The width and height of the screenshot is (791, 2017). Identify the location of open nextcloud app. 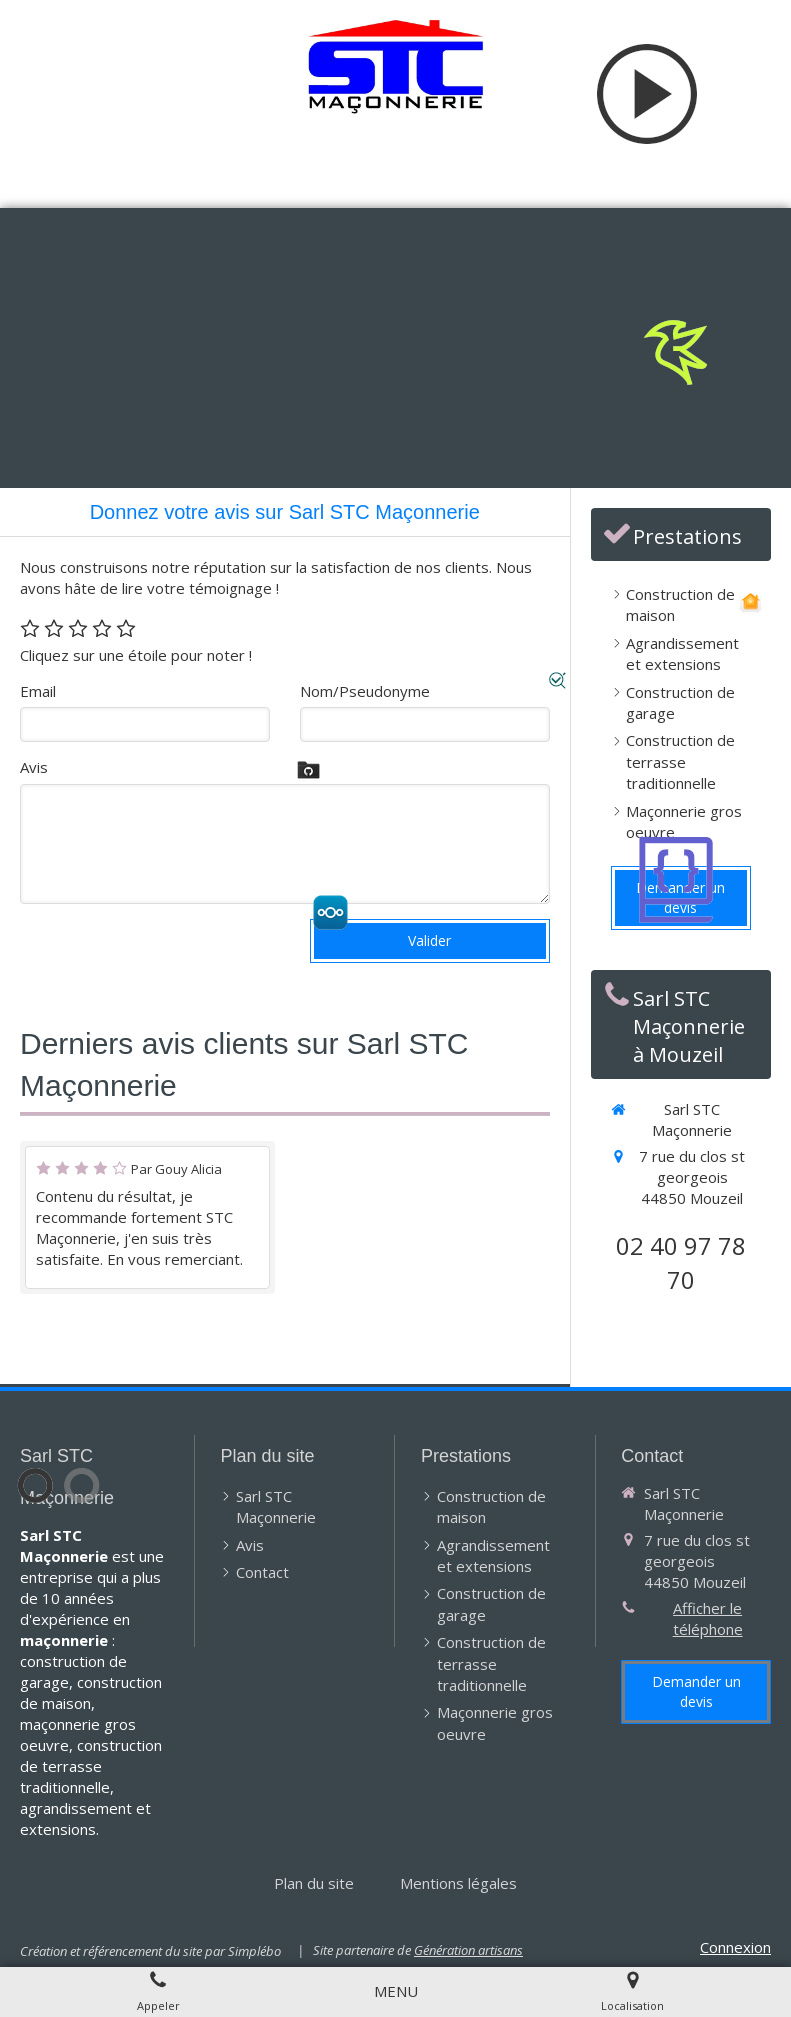
(330, 912).